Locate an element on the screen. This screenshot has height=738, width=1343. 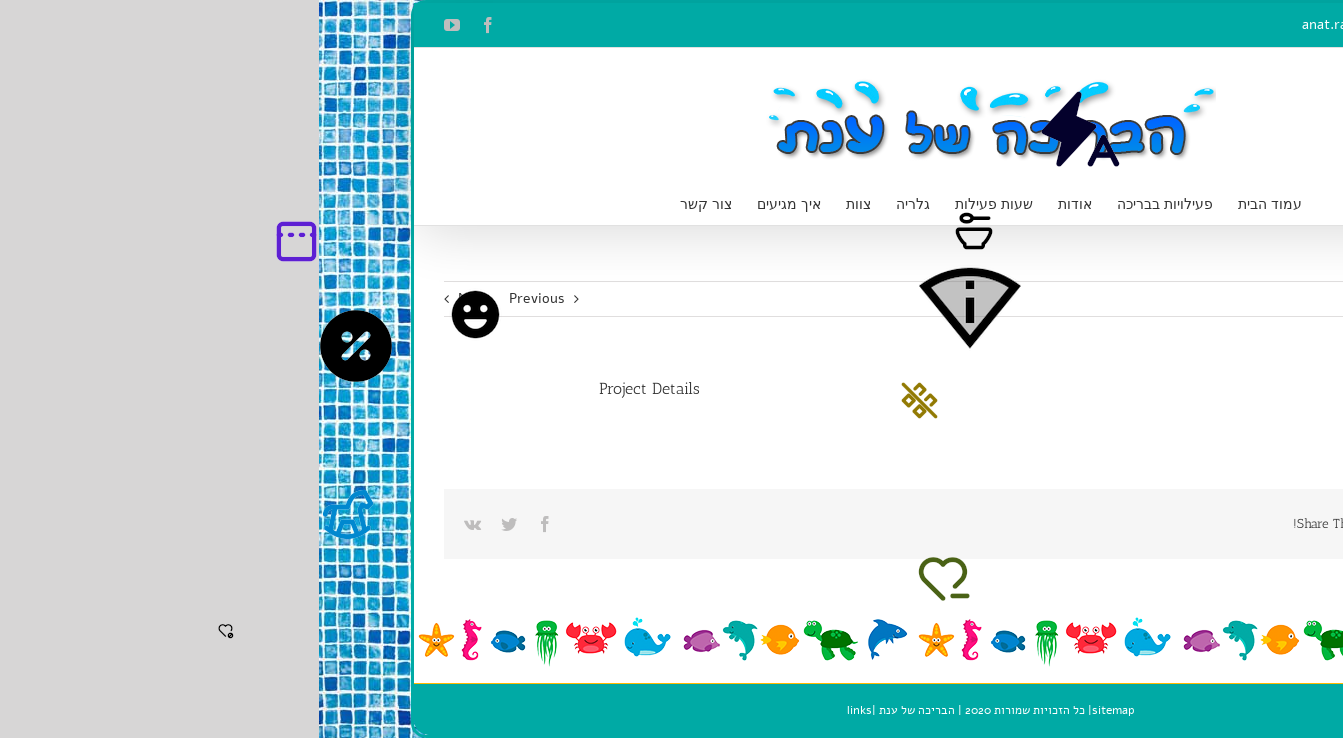
view available discounts or promotions is located at coordinates (356, 346).